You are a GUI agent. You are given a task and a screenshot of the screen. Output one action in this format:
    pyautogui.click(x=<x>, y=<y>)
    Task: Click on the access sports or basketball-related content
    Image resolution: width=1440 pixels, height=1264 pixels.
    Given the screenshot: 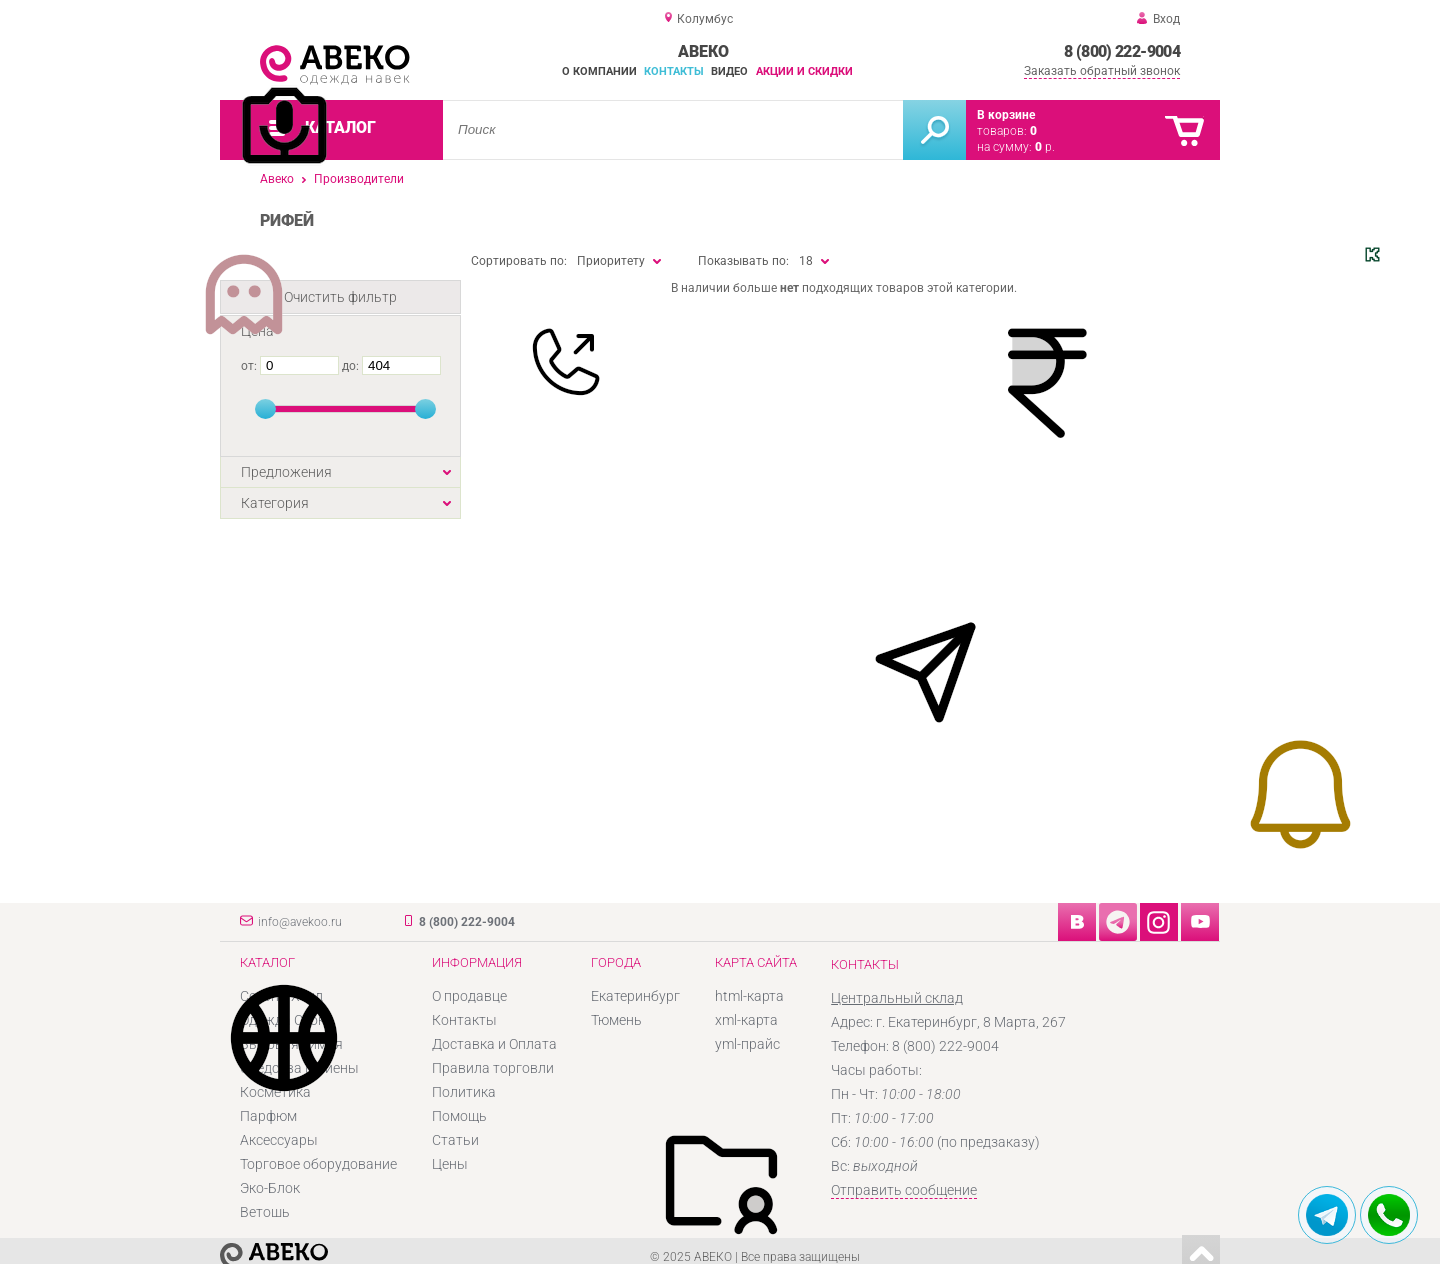 What is the action you would take?
    pyautogui.click(x=284, y=1038)
    